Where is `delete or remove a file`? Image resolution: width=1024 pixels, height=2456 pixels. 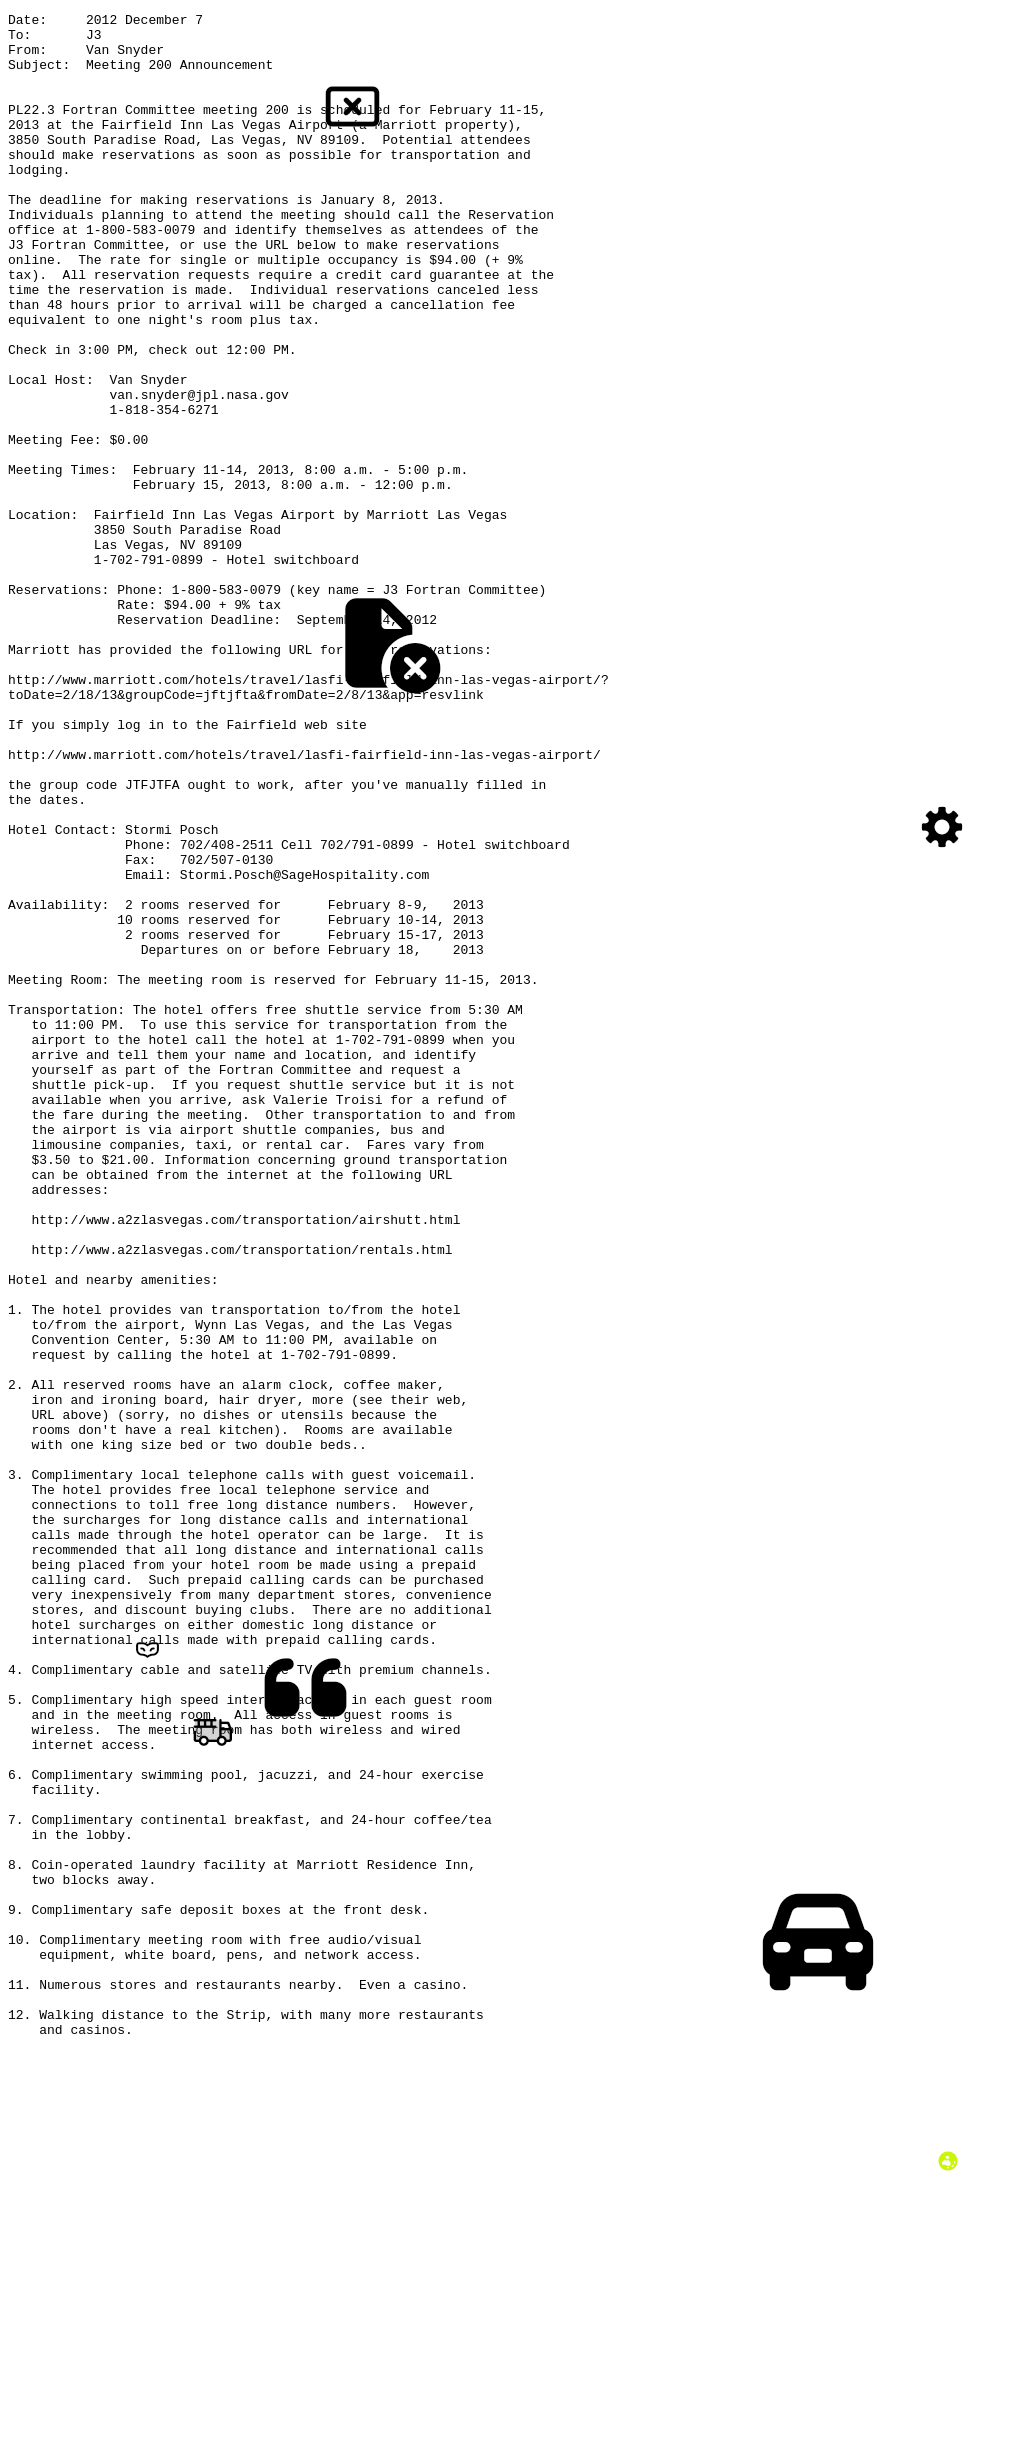 delete or remove a file is located at coordinates (390, 643).